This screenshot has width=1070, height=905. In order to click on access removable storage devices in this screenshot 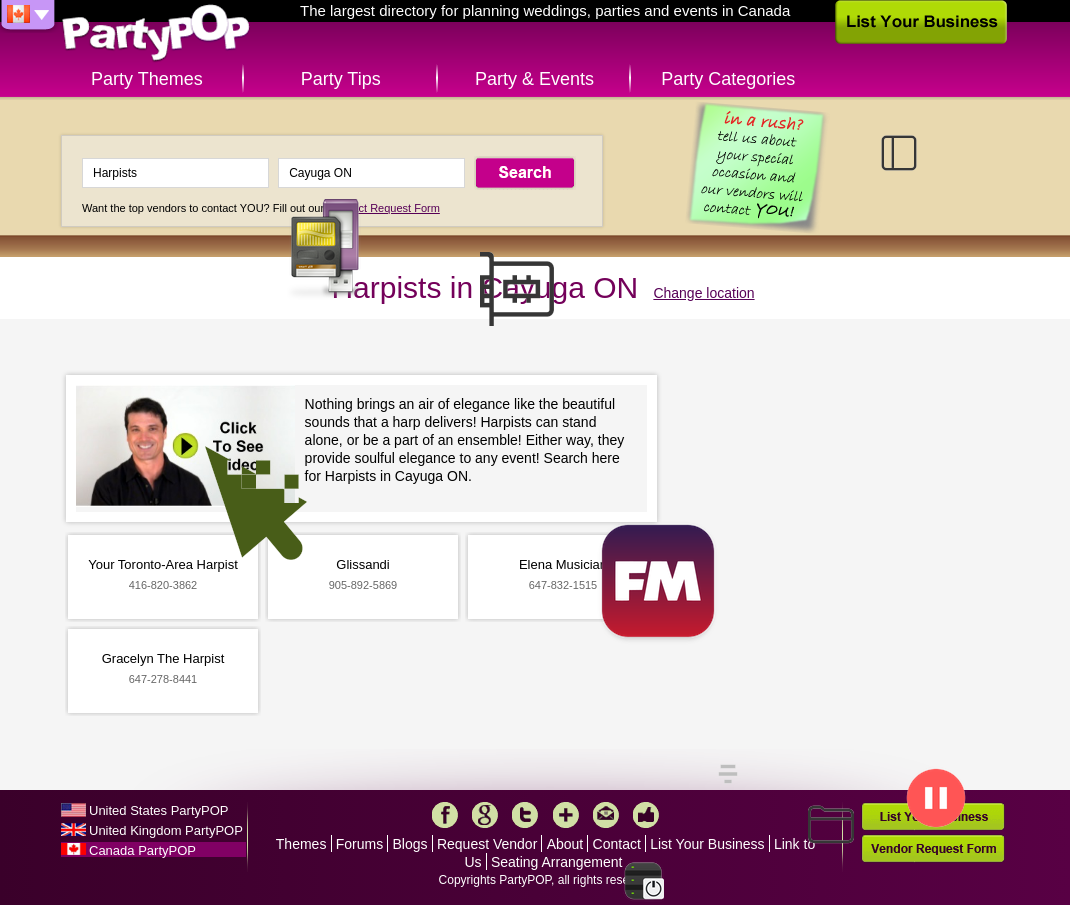, I will do `click(328, 249)`.